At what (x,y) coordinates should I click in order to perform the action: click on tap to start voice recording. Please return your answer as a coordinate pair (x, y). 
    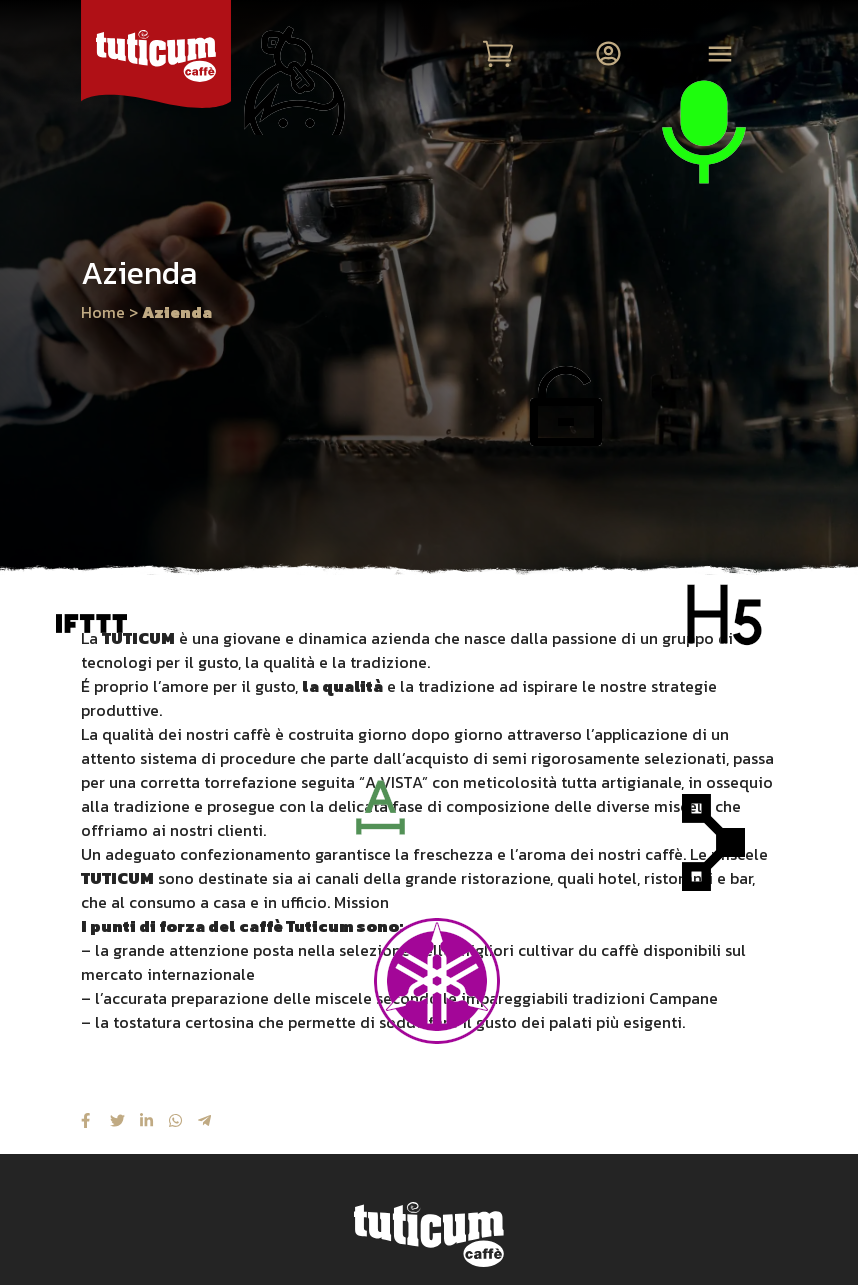
    Looking at the image, I should click on (704, 132).